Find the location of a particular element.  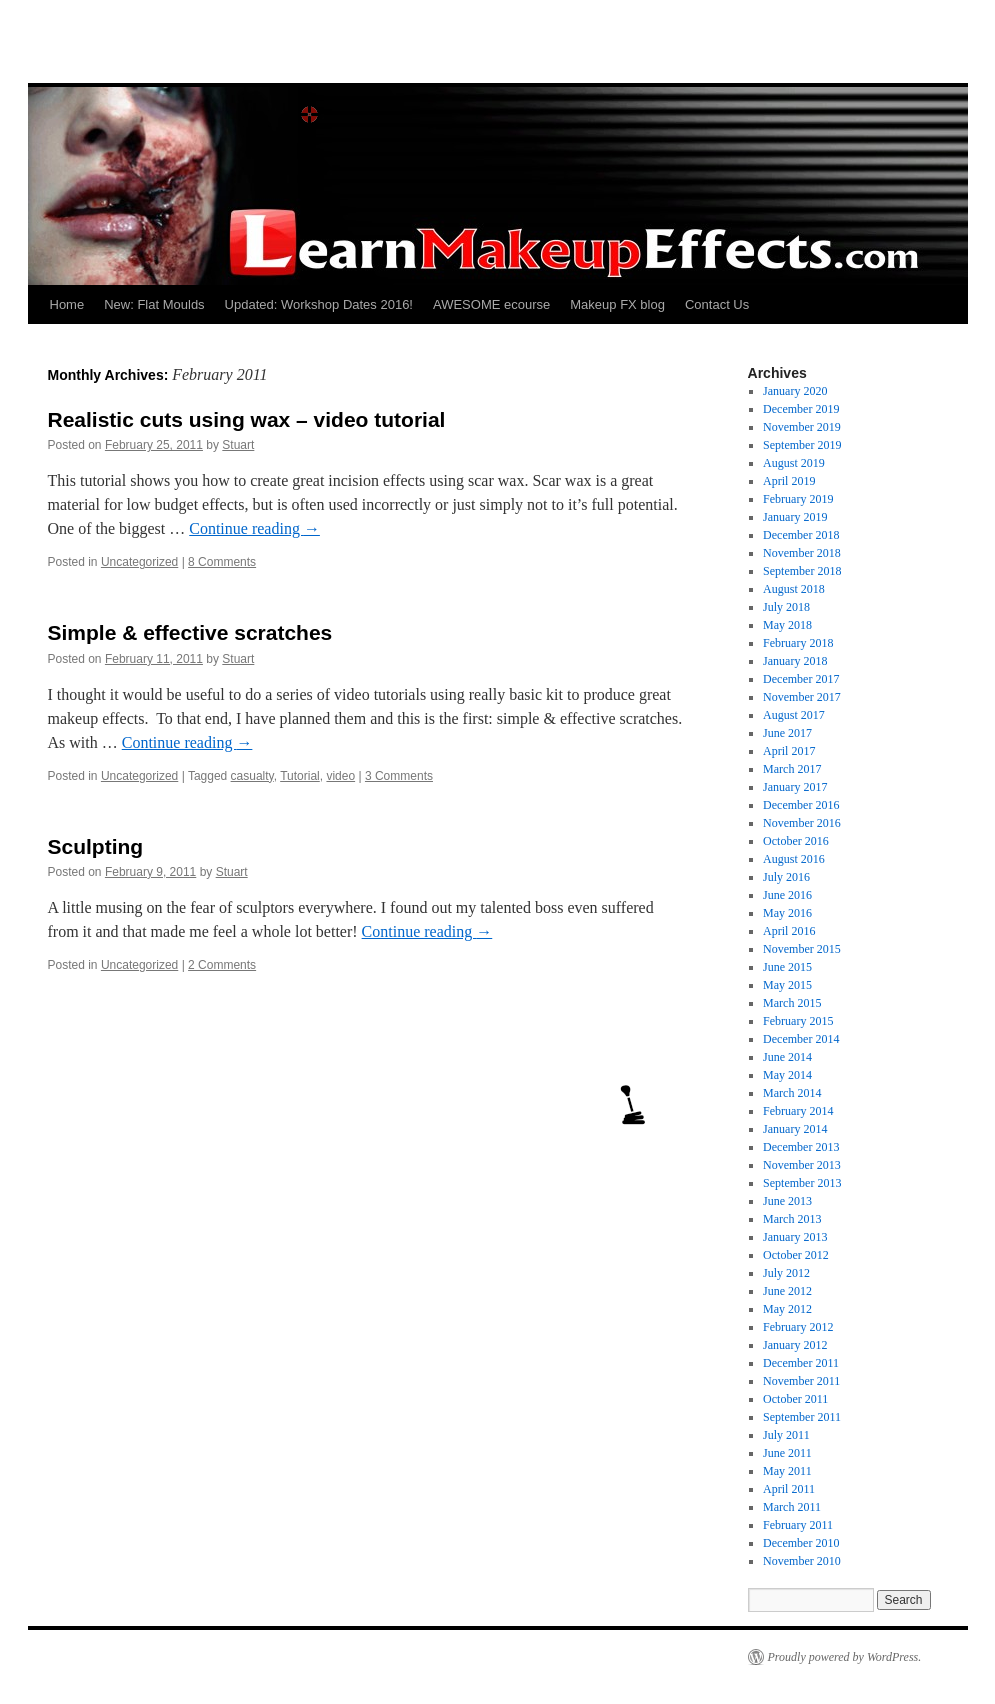

access vehicle transmission settings is located at coordinates (632, 1104).